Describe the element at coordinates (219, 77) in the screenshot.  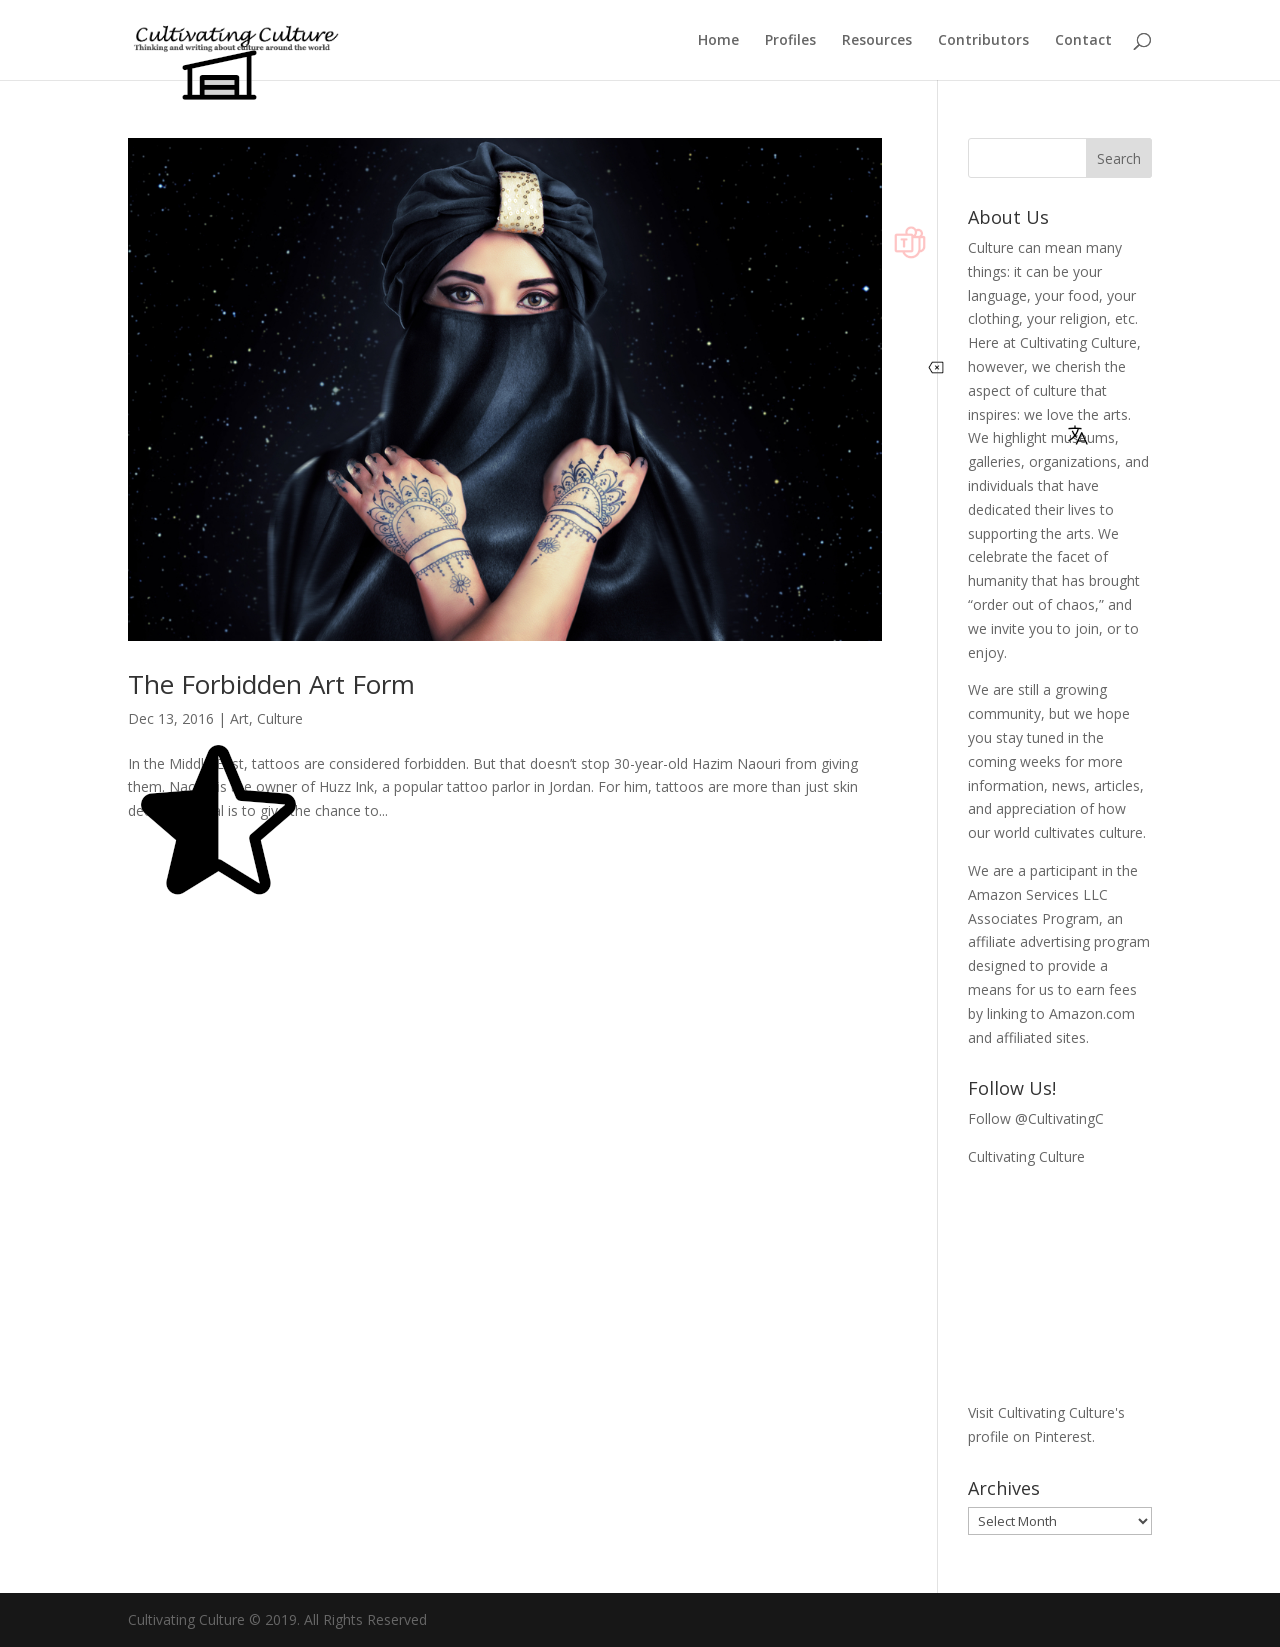
I see `access warehouse or storage inventory` at that location.